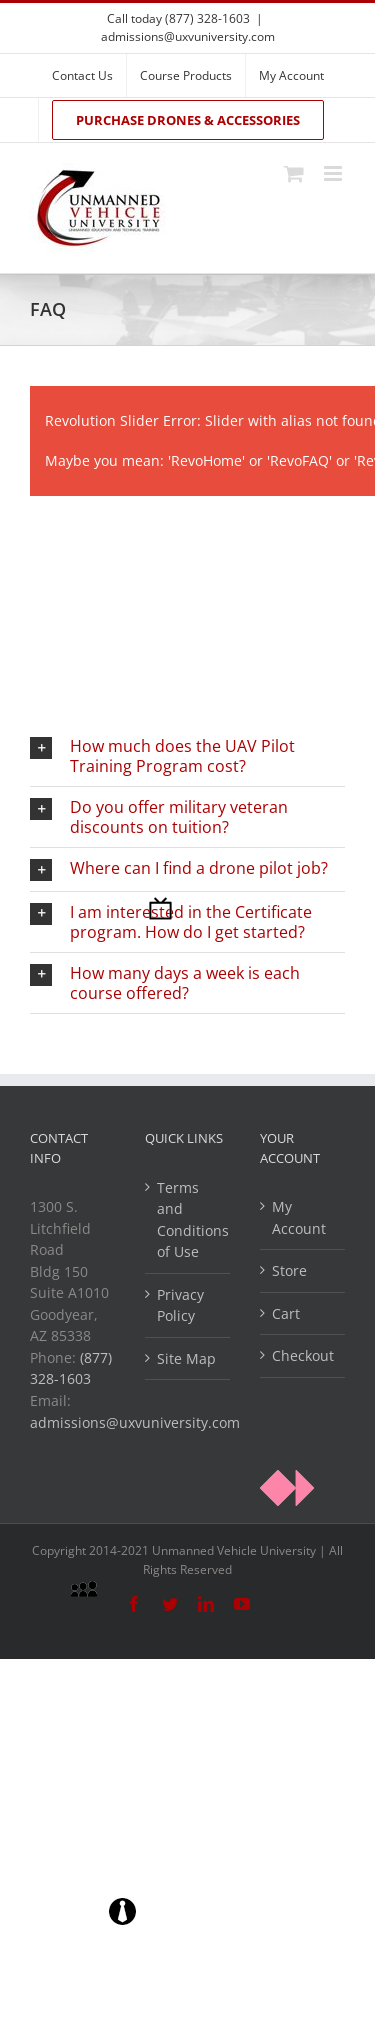 The height and width of the screenshot is (2018, 375). I want to click on mainwp logo, so click(122, 1911).